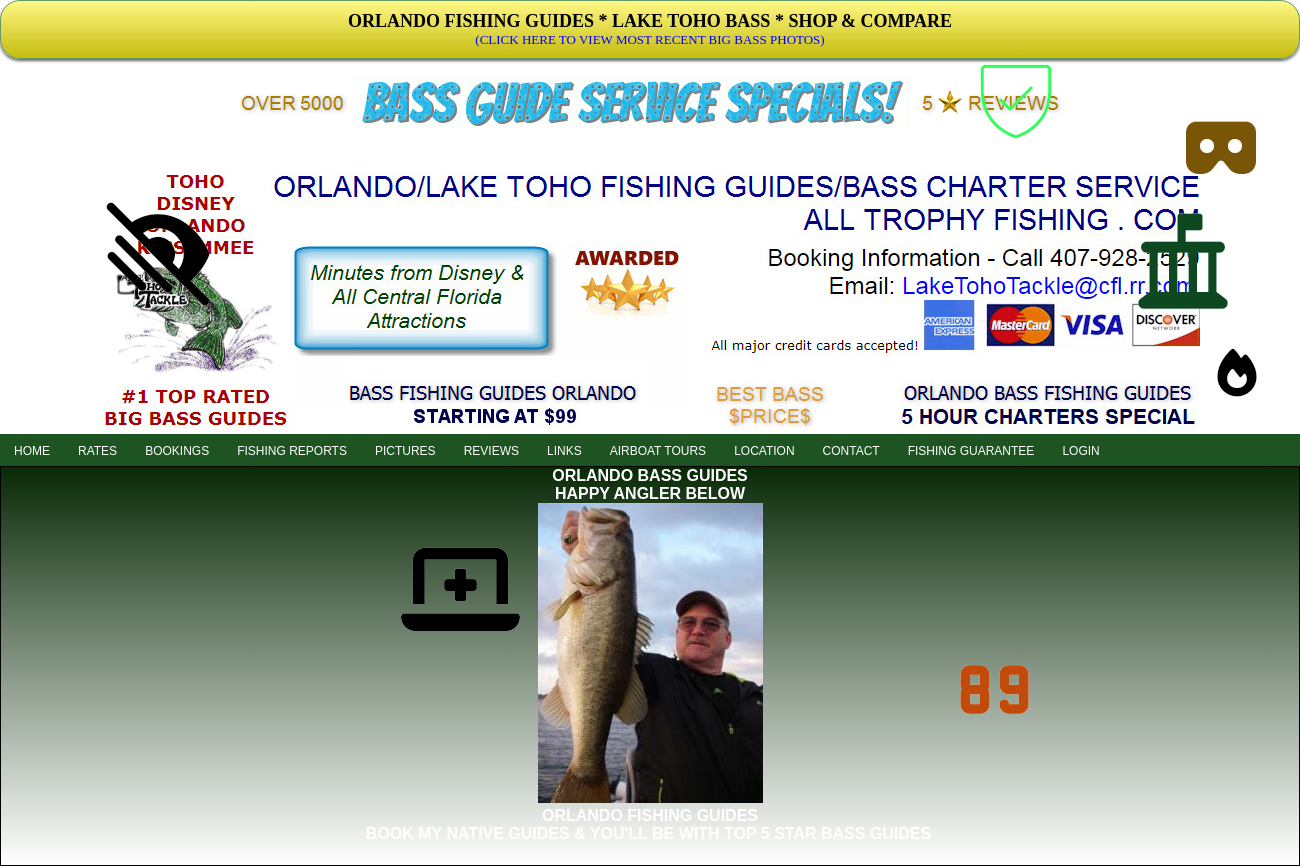  What do you see at coordinates (1237, 374) in the screenshot?
I see `indicates trending or popular content` at bounding box center [1237, 374].